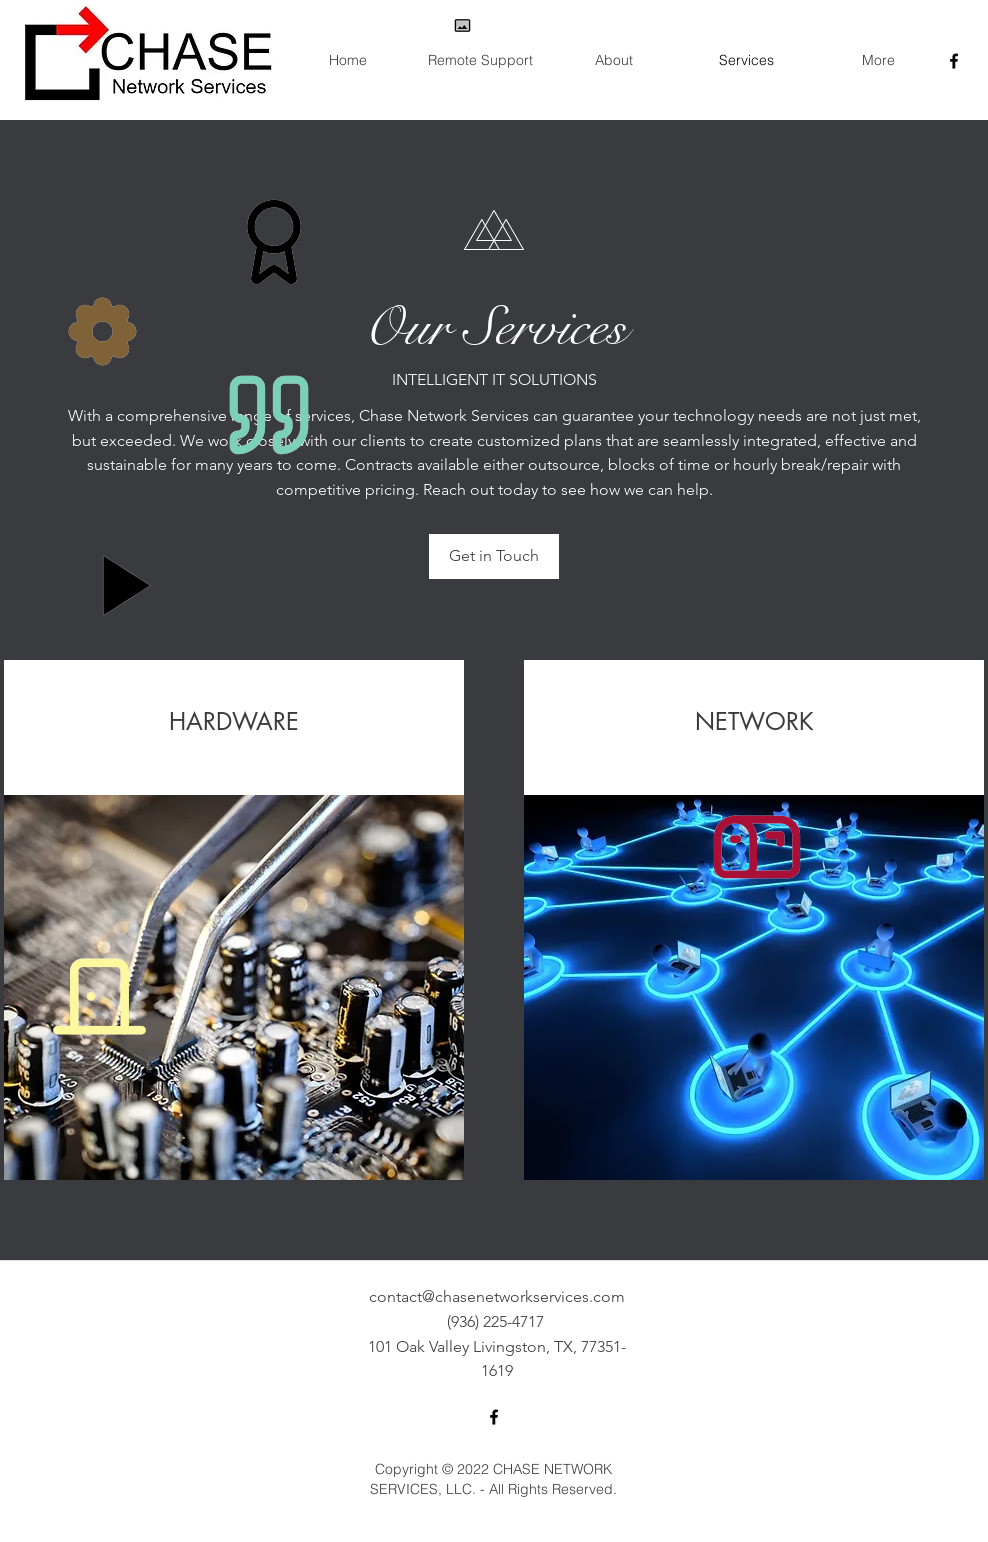 This screenshot has width=988, height=1542. What do you see at coordinates (462, 25) in the screenshot?
I see `view photo at actual size` at bounding box center [462, 25].